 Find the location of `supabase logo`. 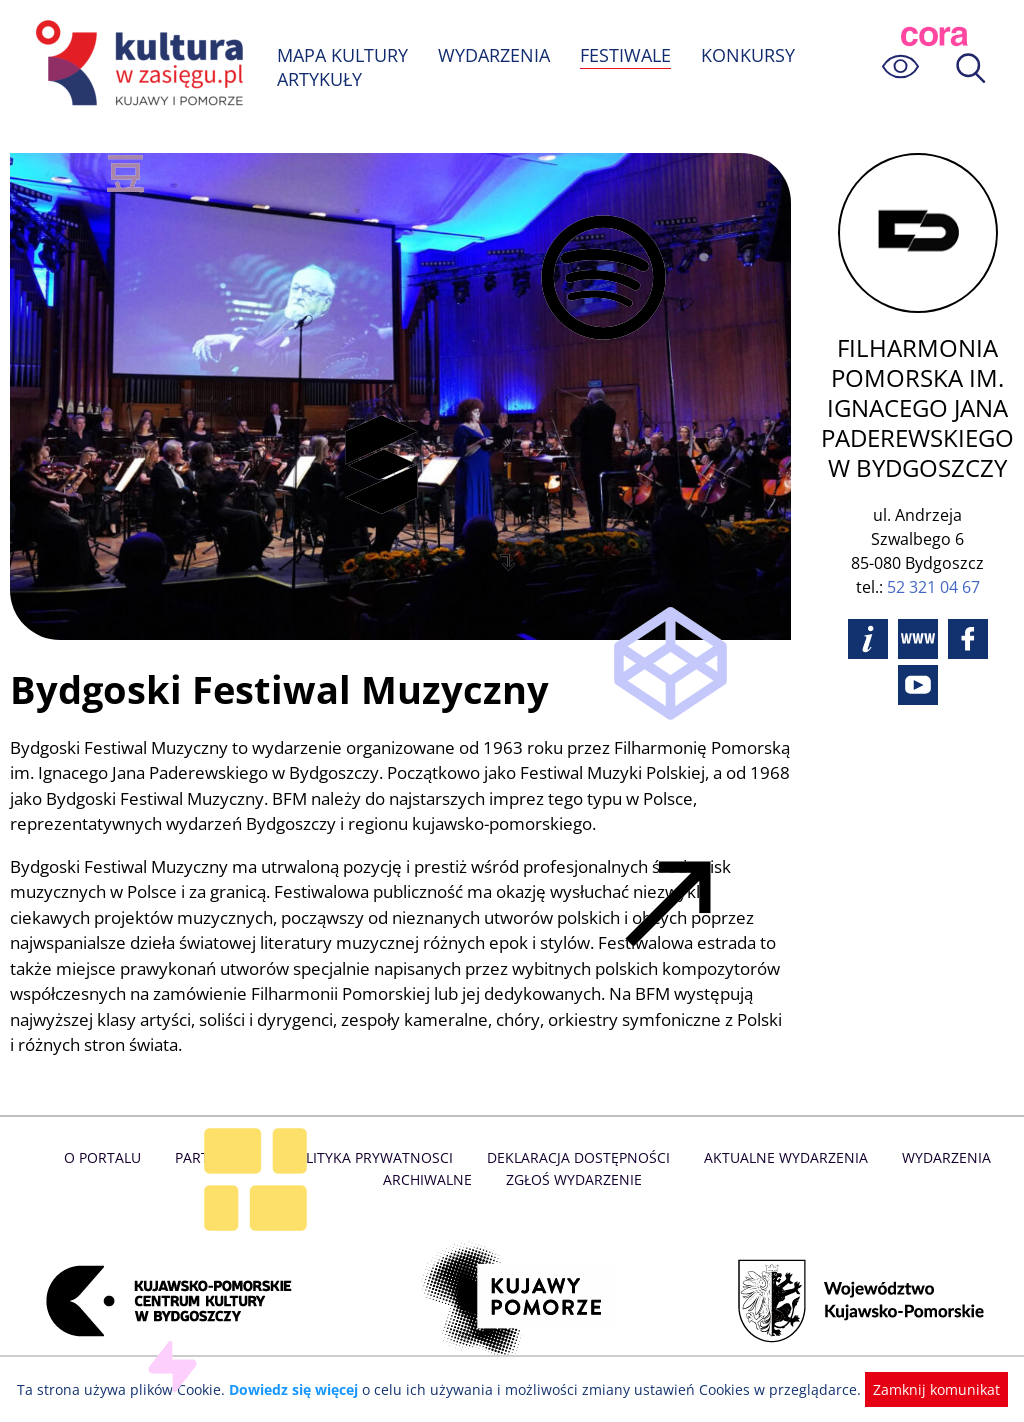

supabase logo is located at coordinates (172, 1366).